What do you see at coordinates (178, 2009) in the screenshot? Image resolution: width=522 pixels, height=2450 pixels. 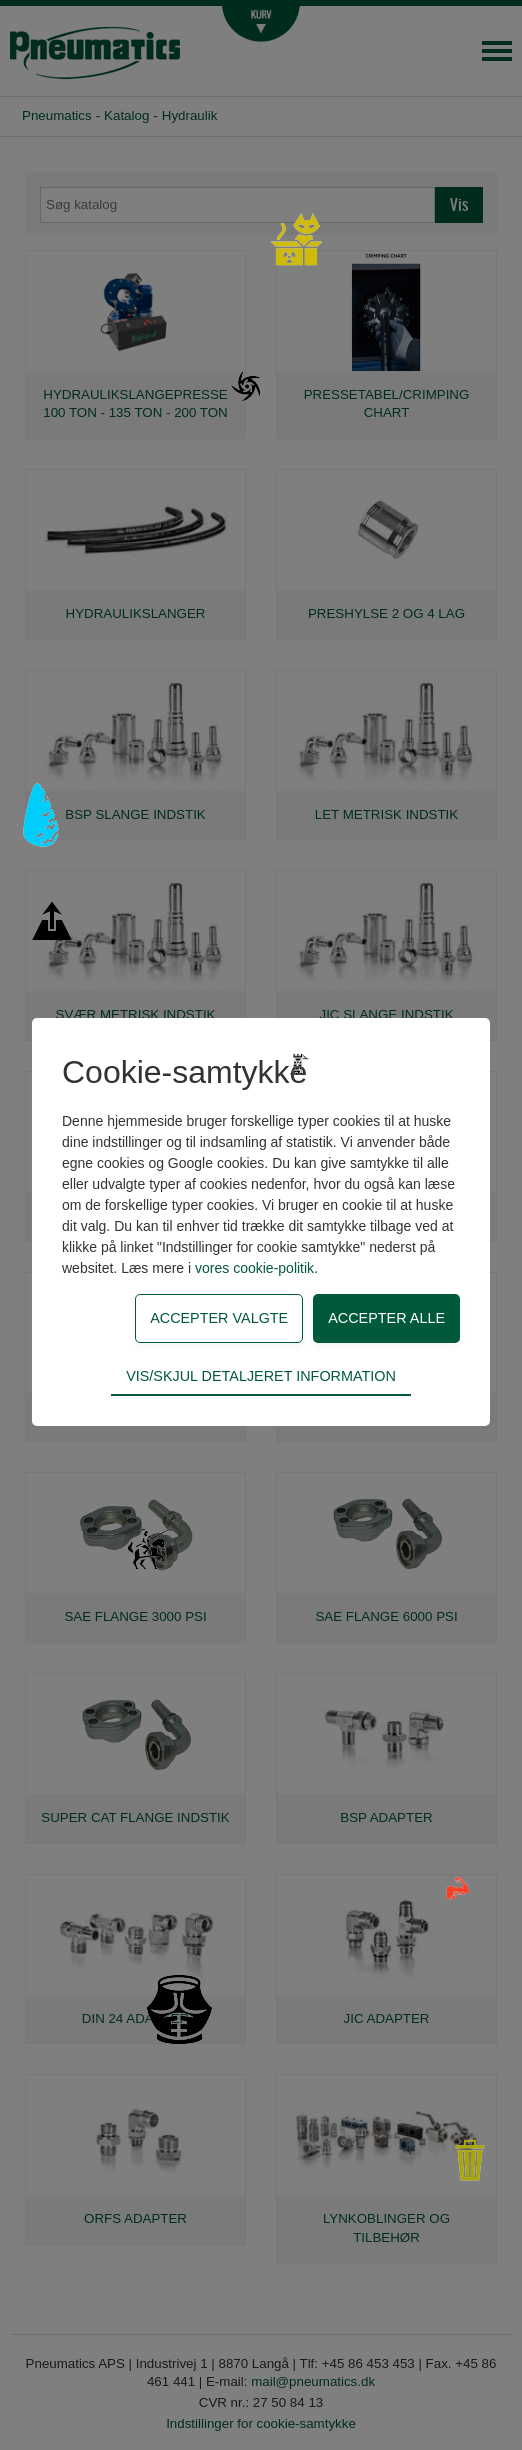 I see `equip leather armor to your character` at bounding box center [178, 2009].